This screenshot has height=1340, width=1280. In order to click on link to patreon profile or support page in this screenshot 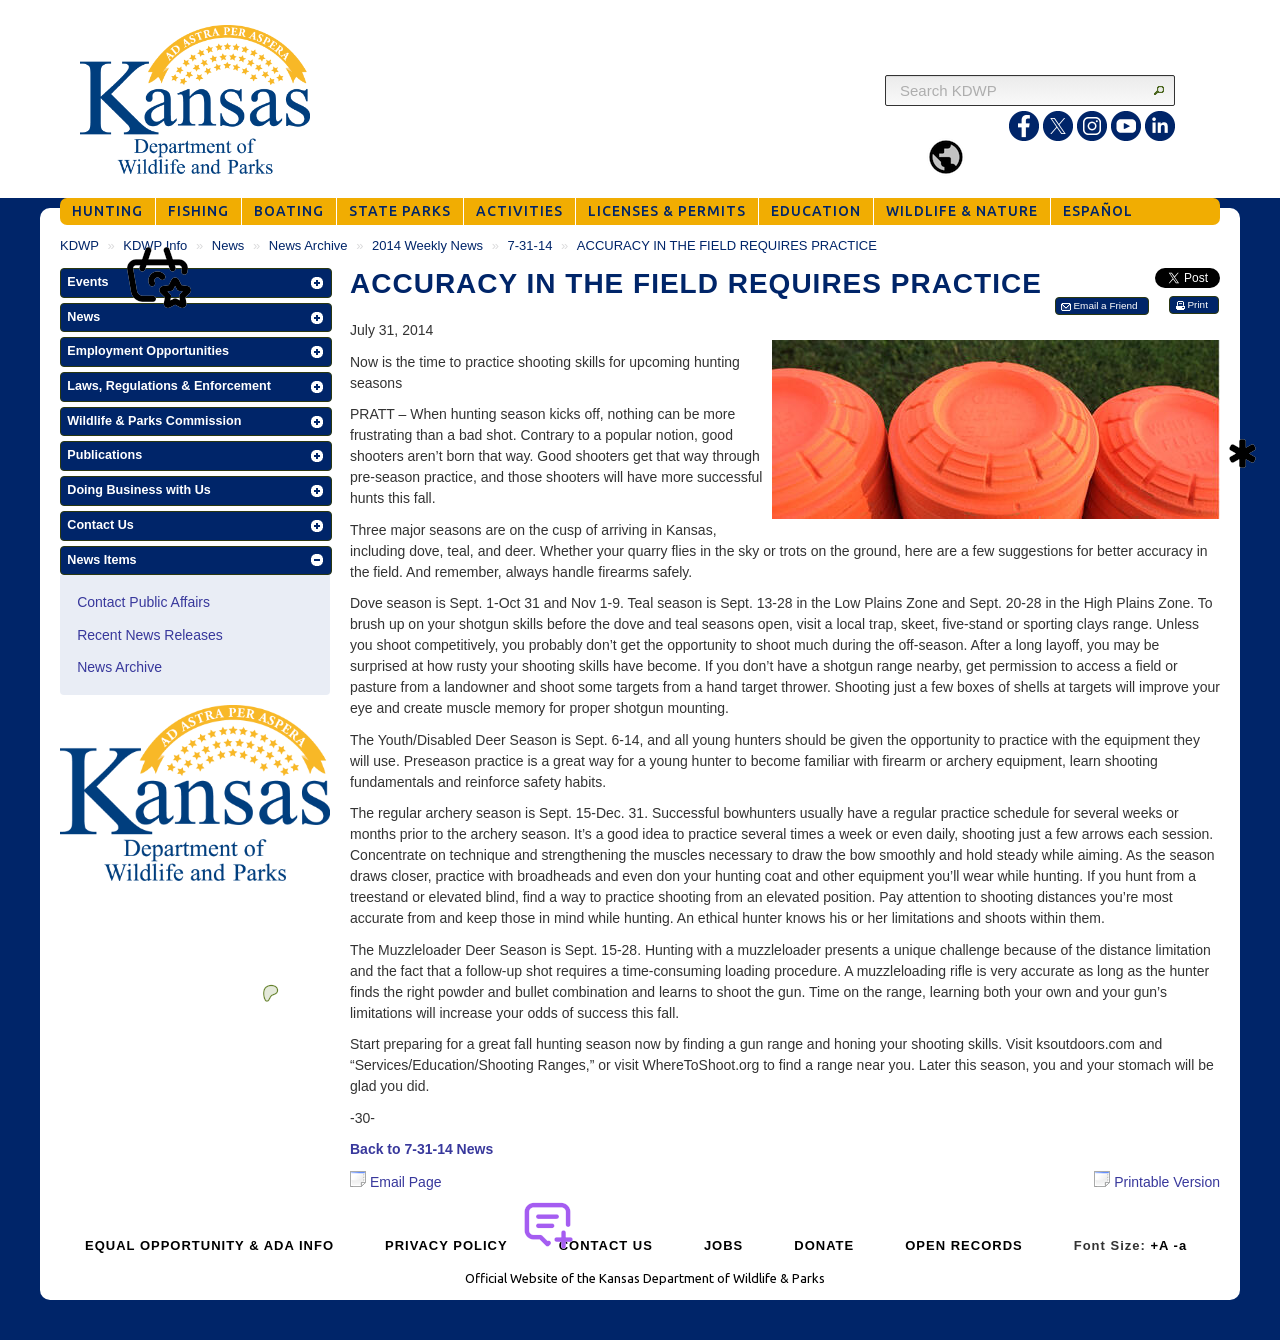, I will do `click(270, 993)`.